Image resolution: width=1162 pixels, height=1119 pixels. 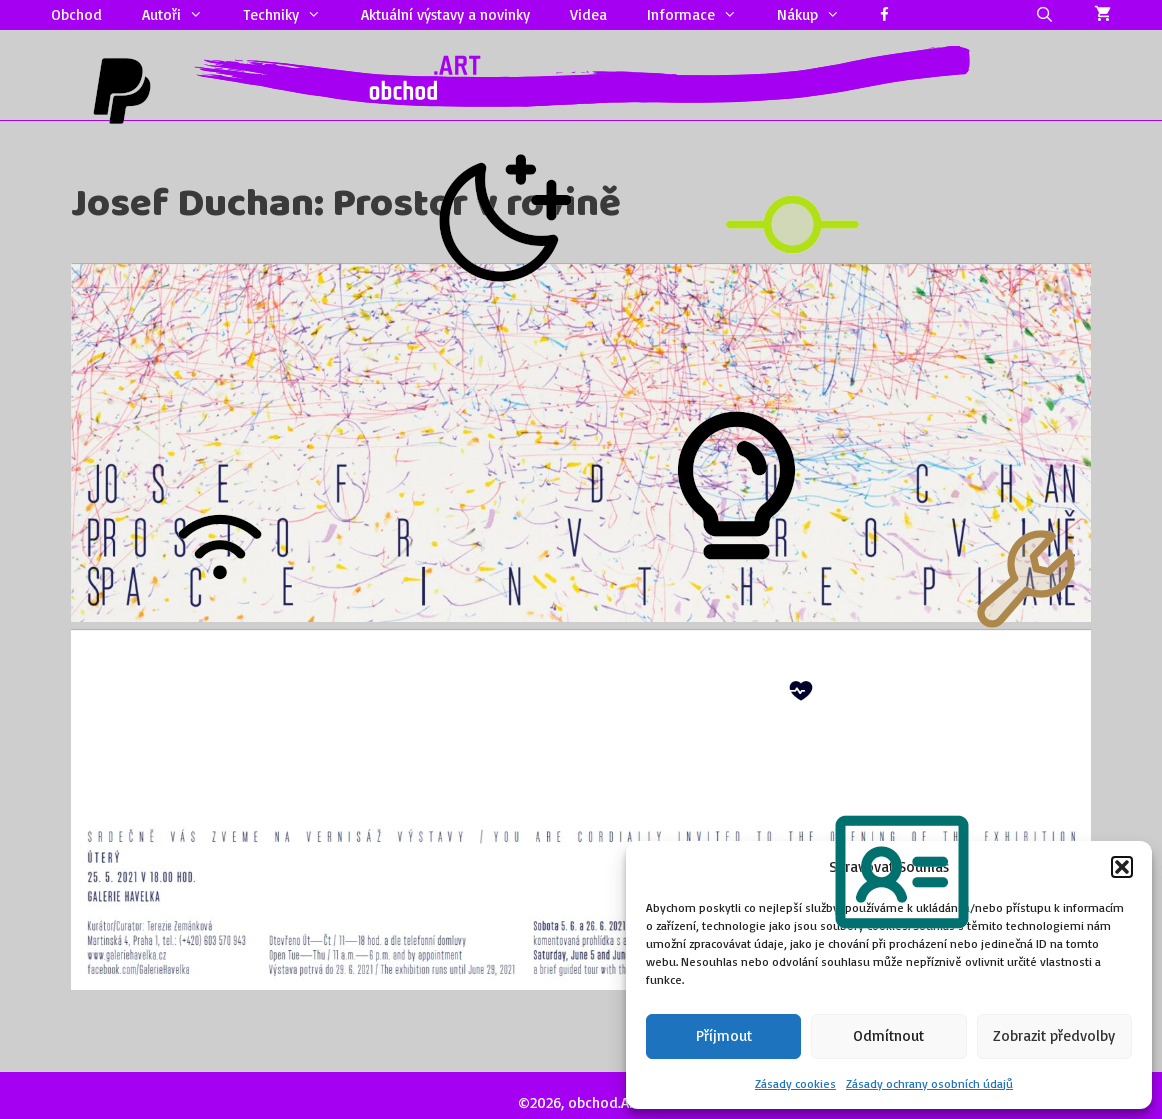 I want to click on pay with PayPal, so click(x=122, y=91).